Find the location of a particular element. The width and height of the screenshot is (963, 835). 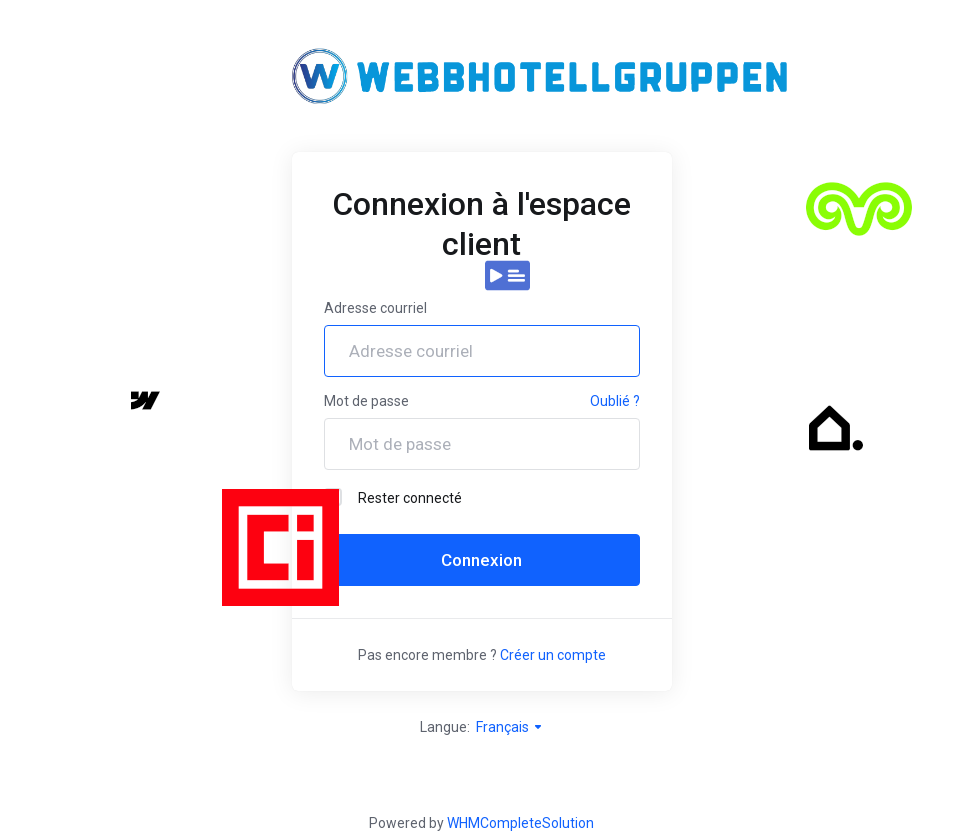

open Webflow website or application is located at coordinates (145, 400).